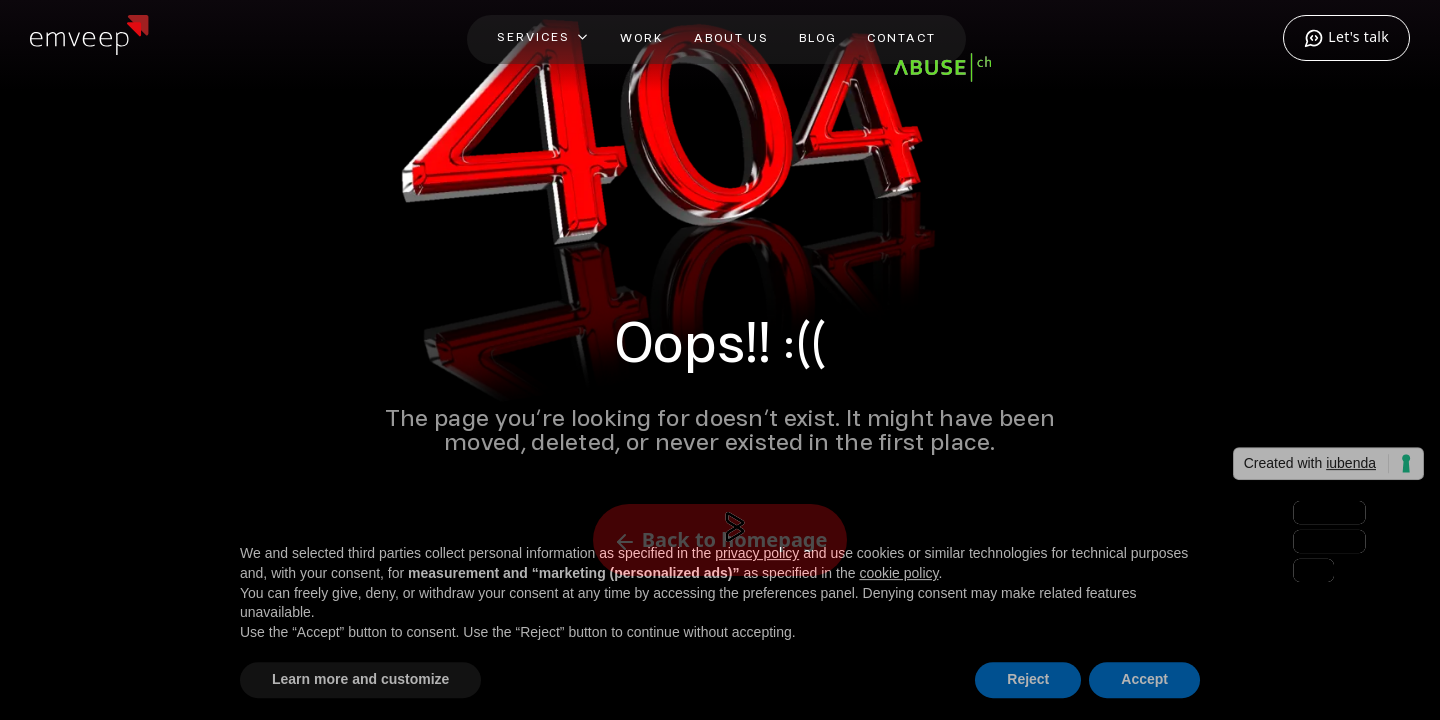 The width and height of the screenshot is (1440, 720). Describe the element at coordinates (735, 527) in the screenshot. I see `BMC Software company logo` at that location.